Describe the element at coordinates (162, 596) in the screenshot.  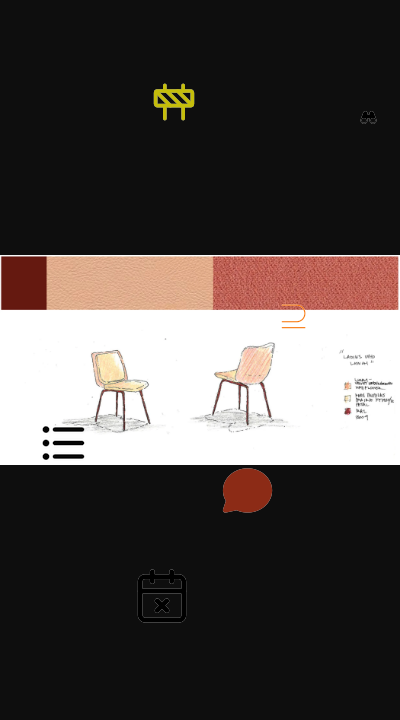
I see `cancel or delete a scheduled event` at that location.